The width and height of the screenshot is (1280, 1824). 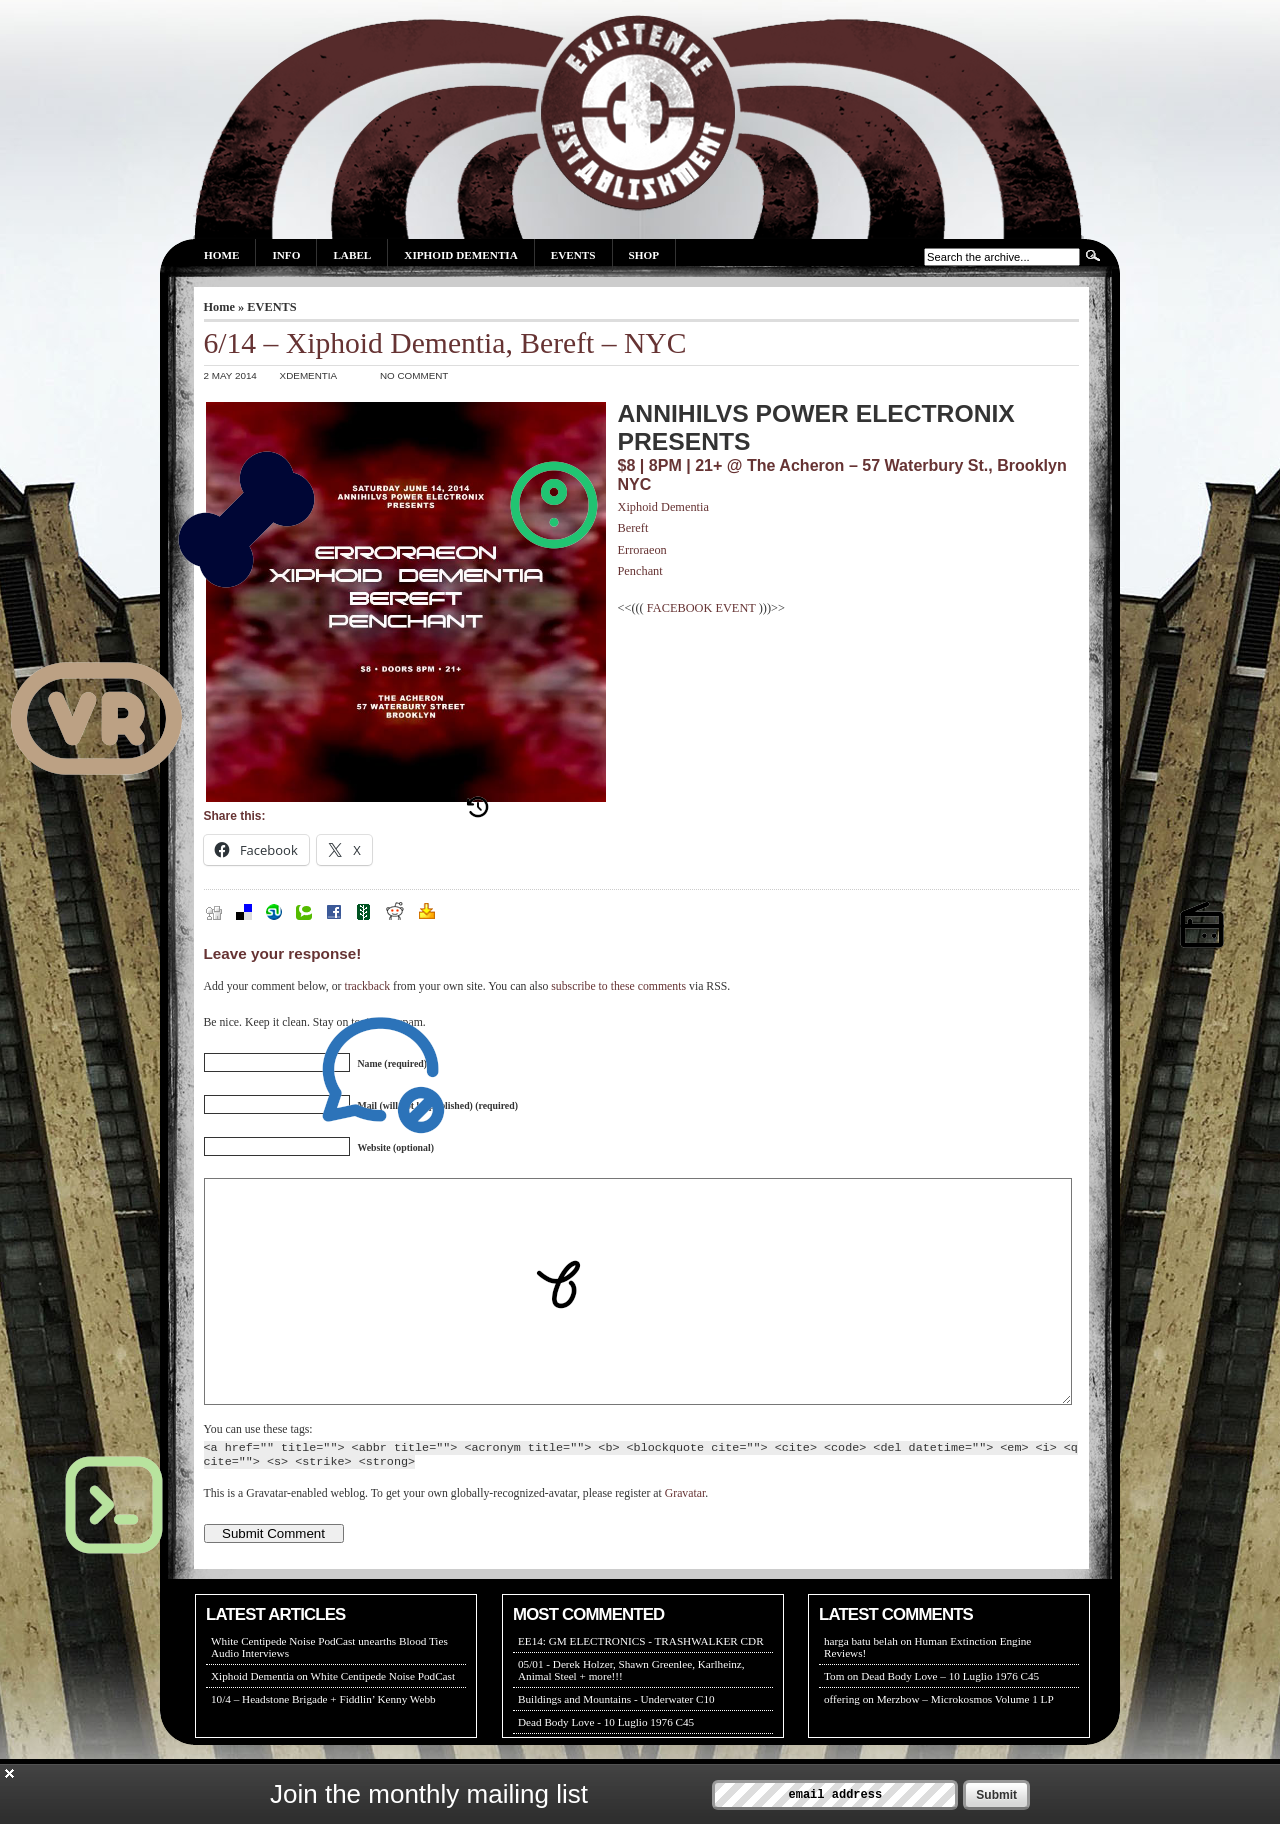 What do you see at coordinates (558, 1284) in the screenshot?
I see `open the Bunpo Japanese learning app` at bounding box center [558, 1284].